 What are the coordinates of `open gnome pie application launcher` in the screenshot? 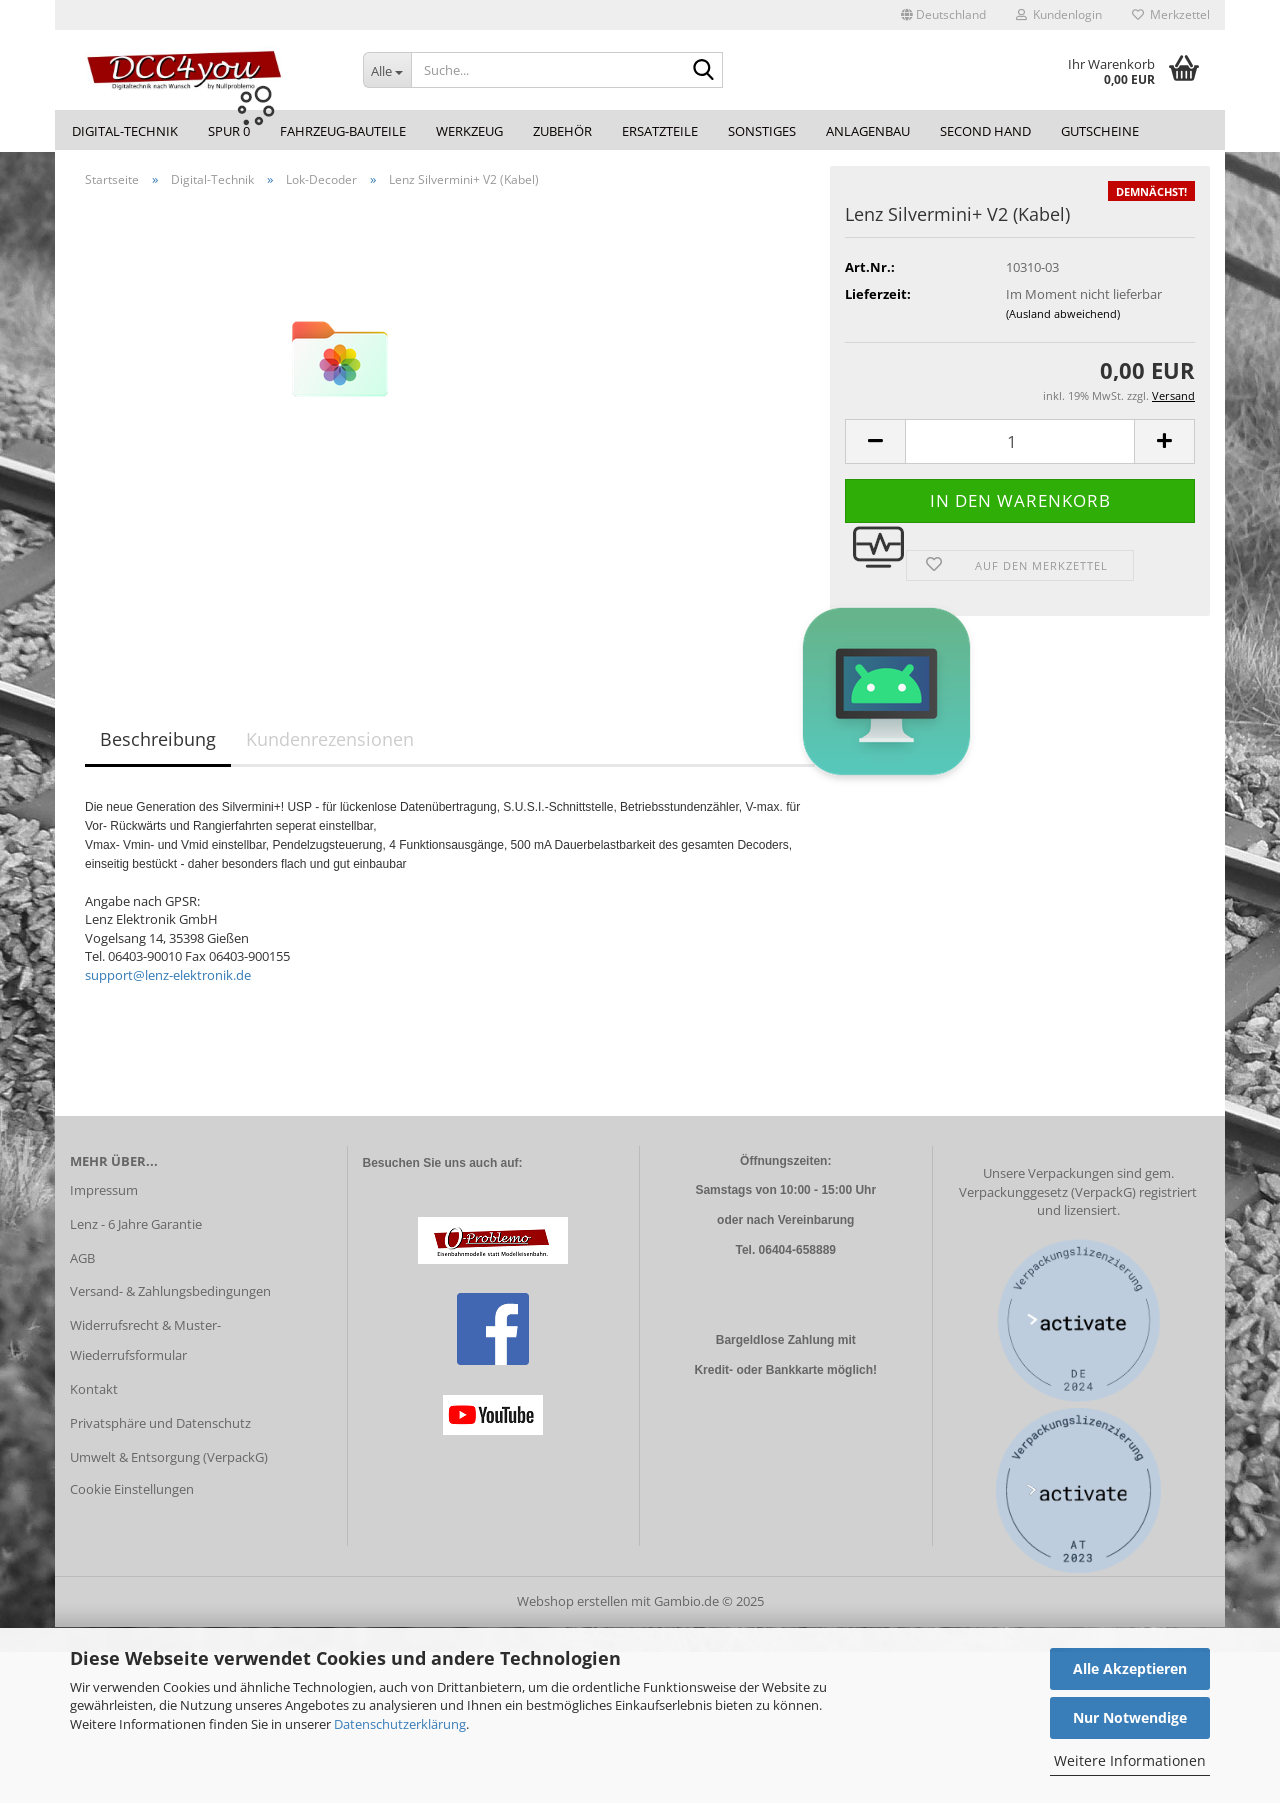 It's located at (257, 105).